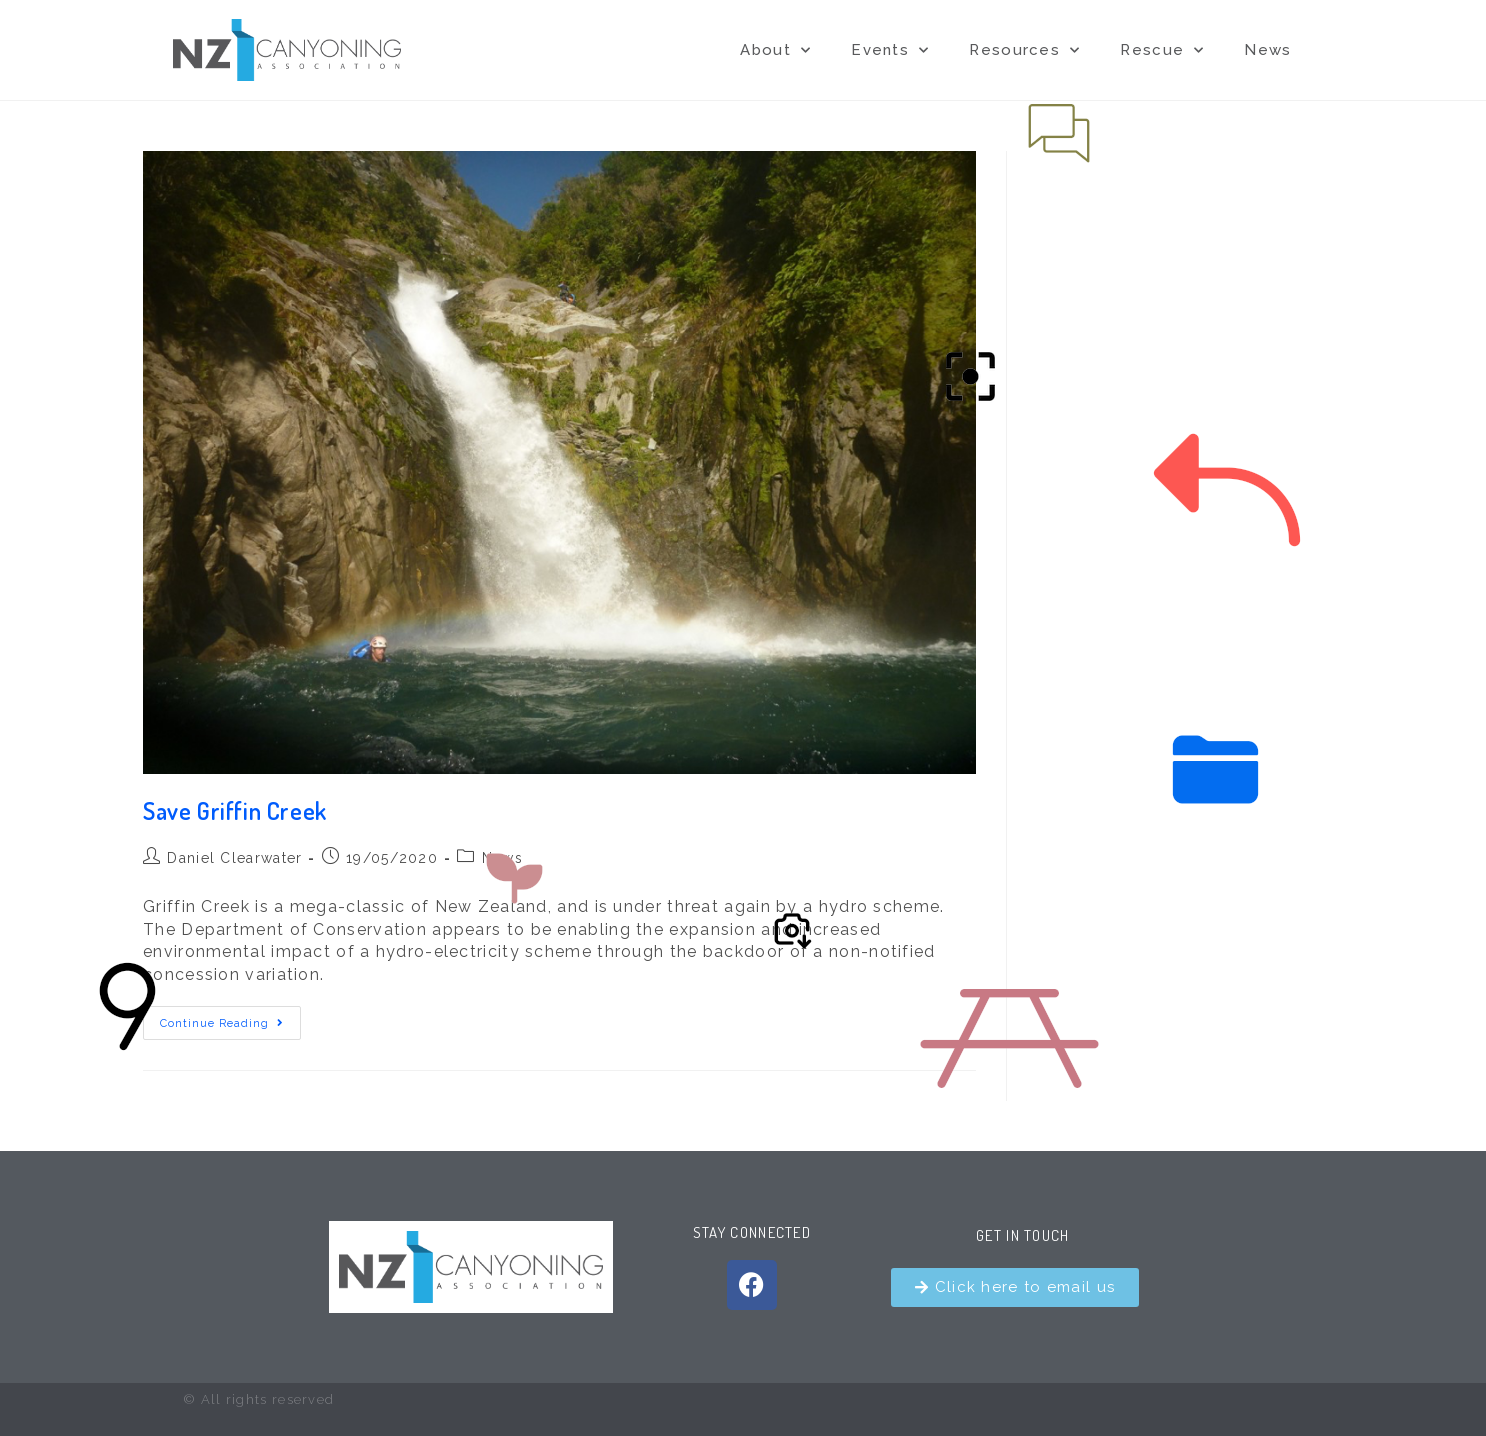 The image size is (1486, 1436). I want to click on indicates the number nine in a list or sequence, so click(127, 1006).